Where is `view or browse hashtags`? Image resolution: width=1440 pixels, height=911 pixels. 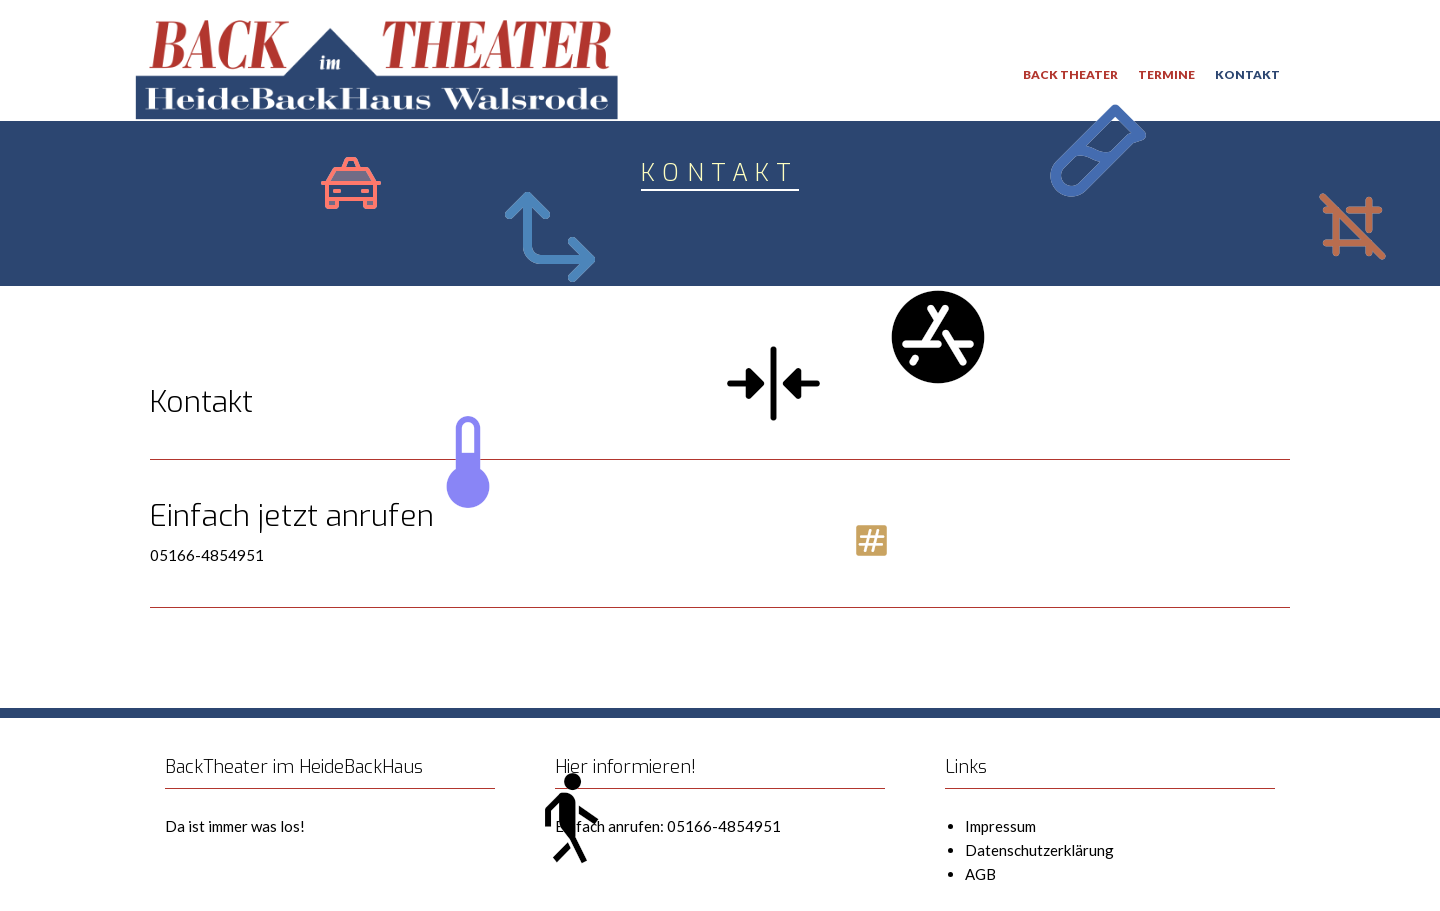
view or browse hashtags is located at coordinates (871, 540).